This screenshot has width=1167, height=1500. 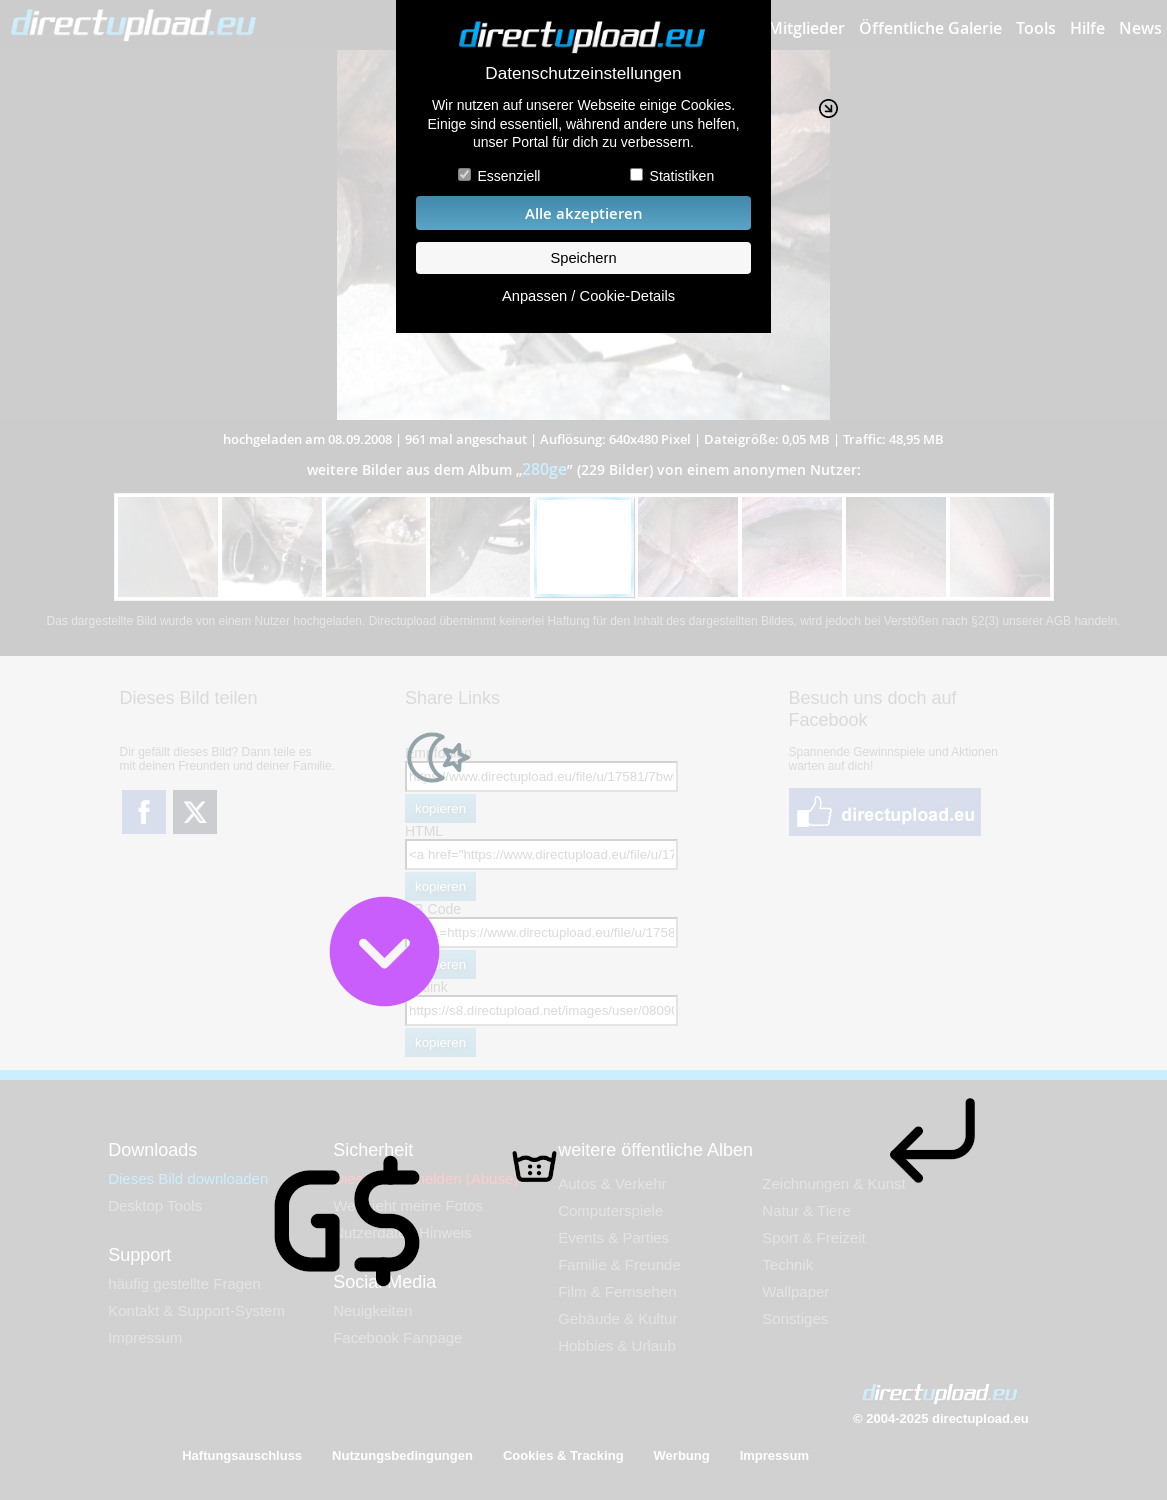 What do you see at coordinates (932, 1140) in the screenshot?
I see `return or go back to previous content` at bounding box center [932, 1140].